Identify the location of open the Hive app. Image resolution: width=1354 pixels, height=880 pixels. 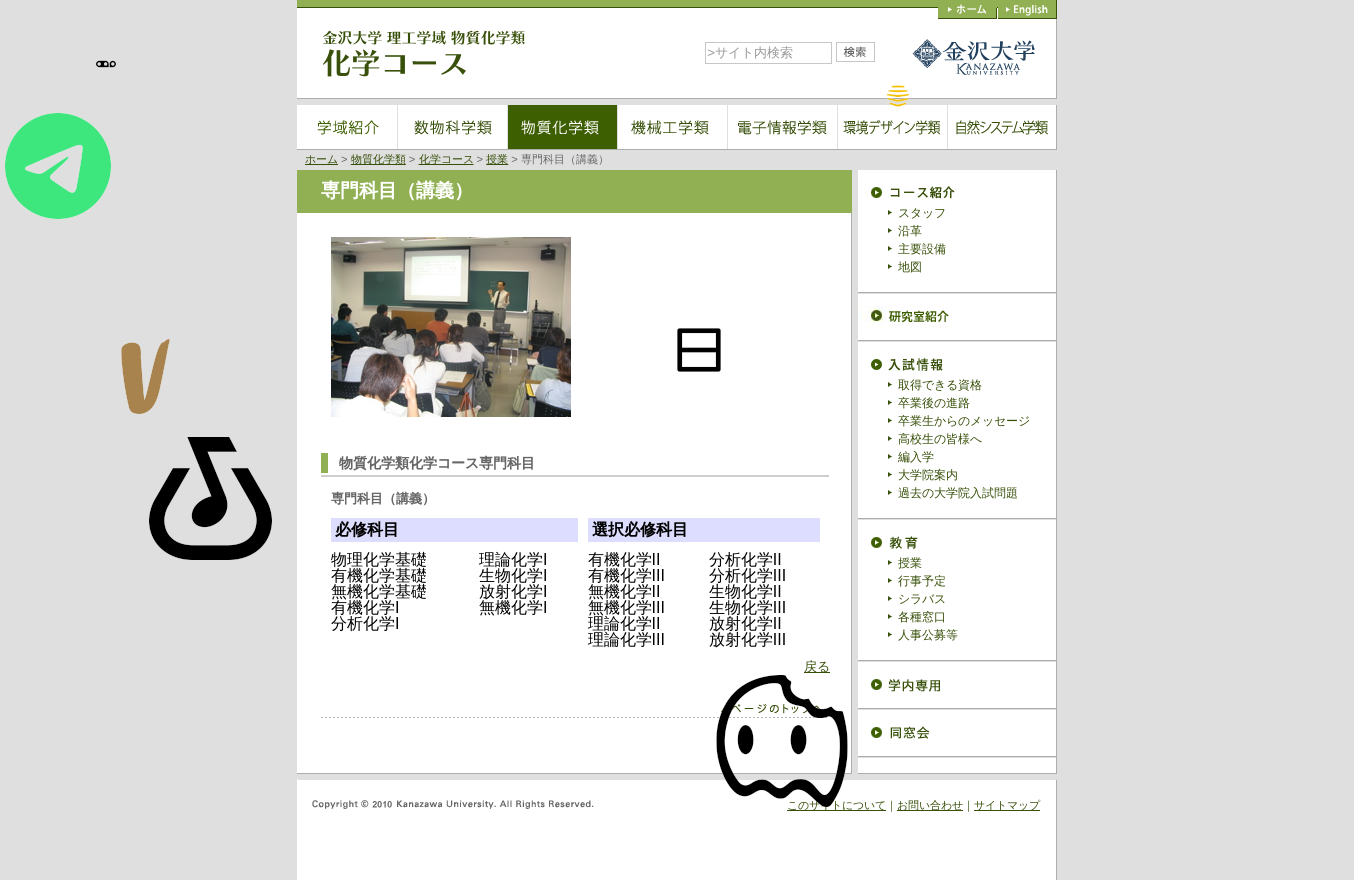
(898, 96).